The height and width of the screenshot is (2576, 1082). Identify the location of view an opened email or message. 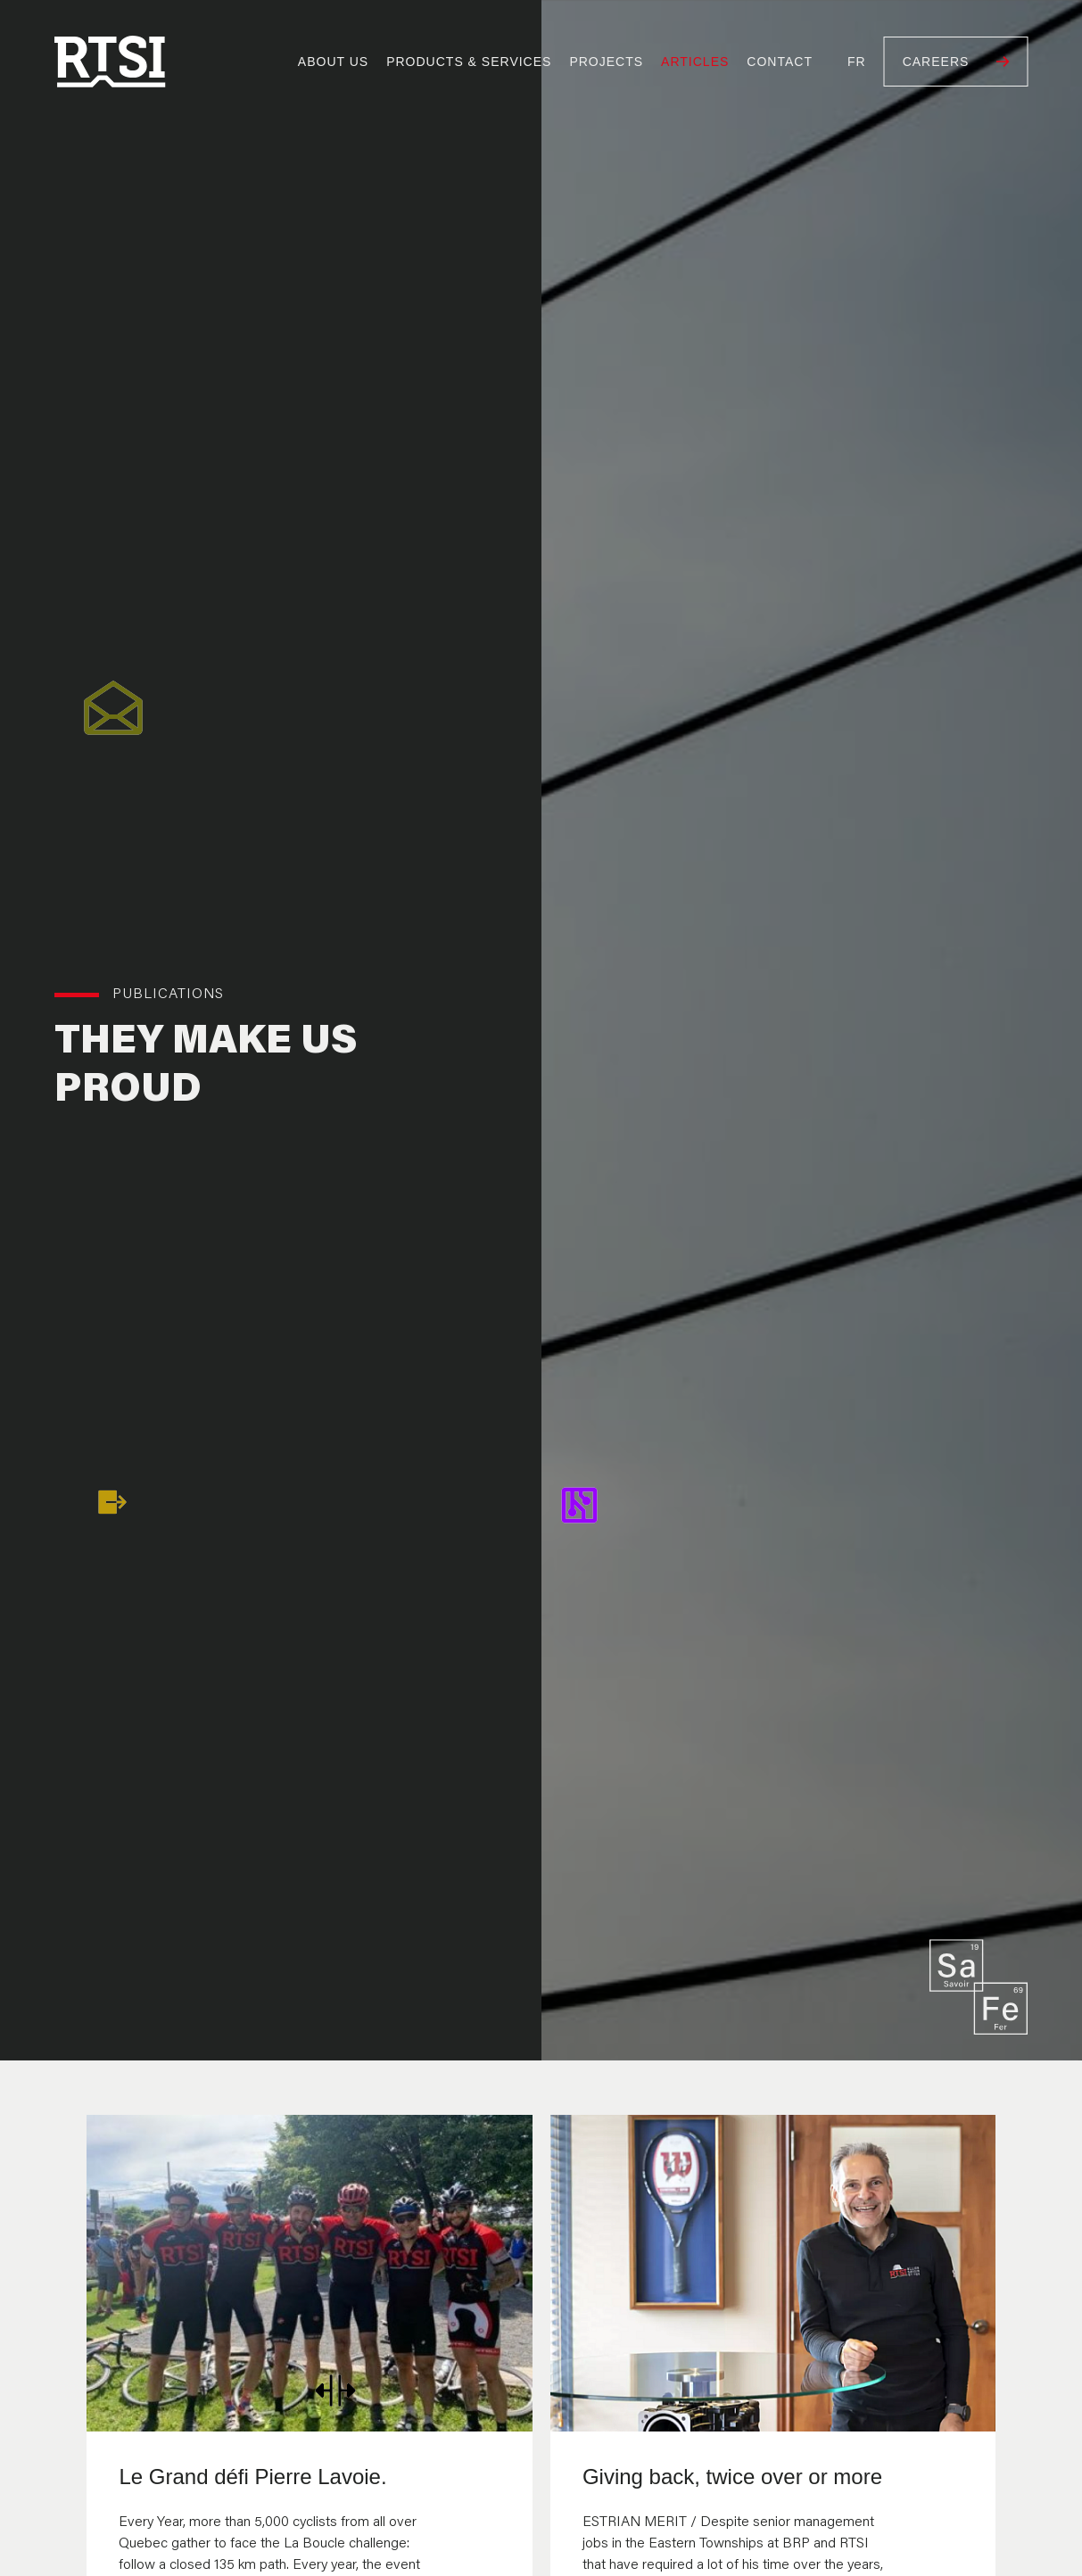
(113, 710).